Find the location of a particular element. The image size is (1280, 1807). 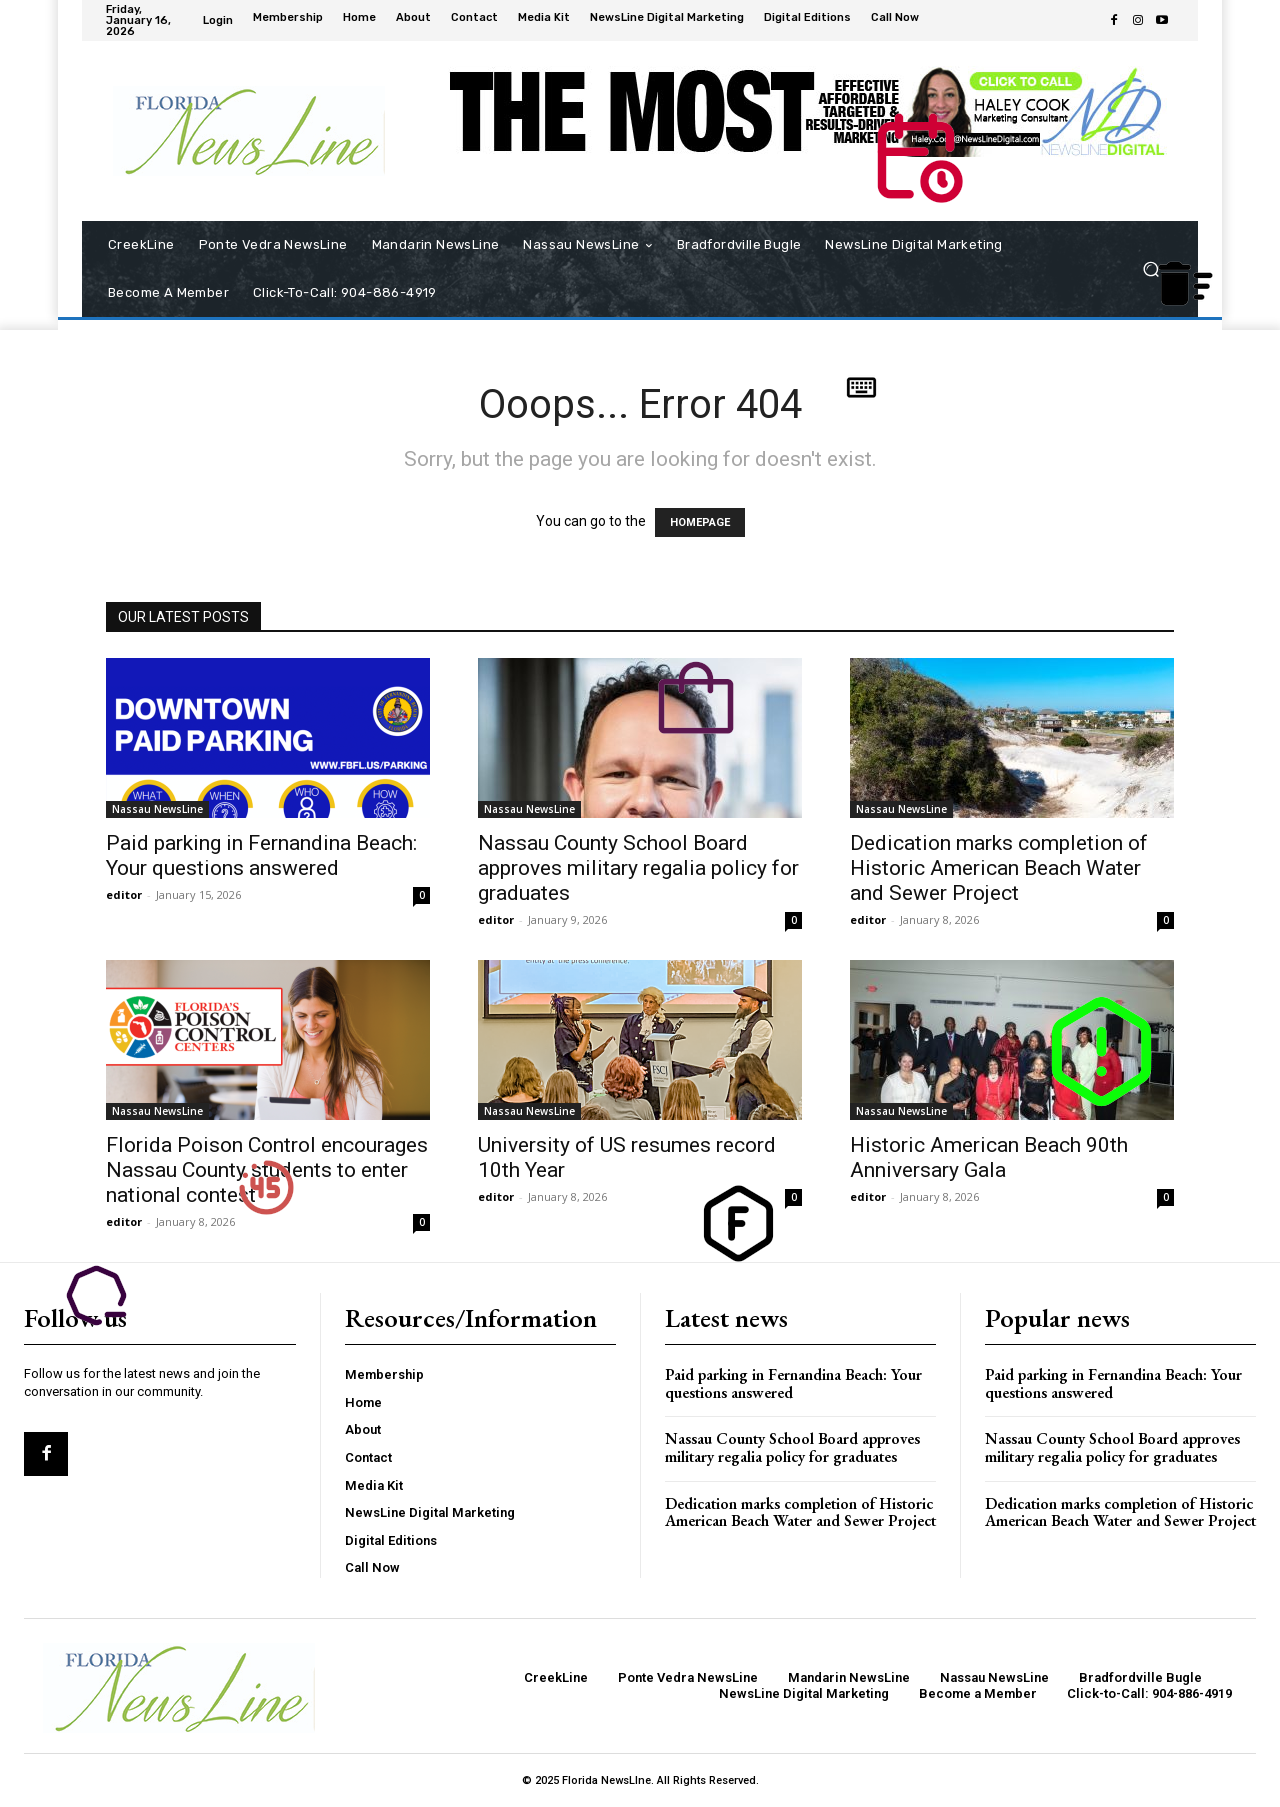

delete all selected items at once is located at coordinates (1185, 283).